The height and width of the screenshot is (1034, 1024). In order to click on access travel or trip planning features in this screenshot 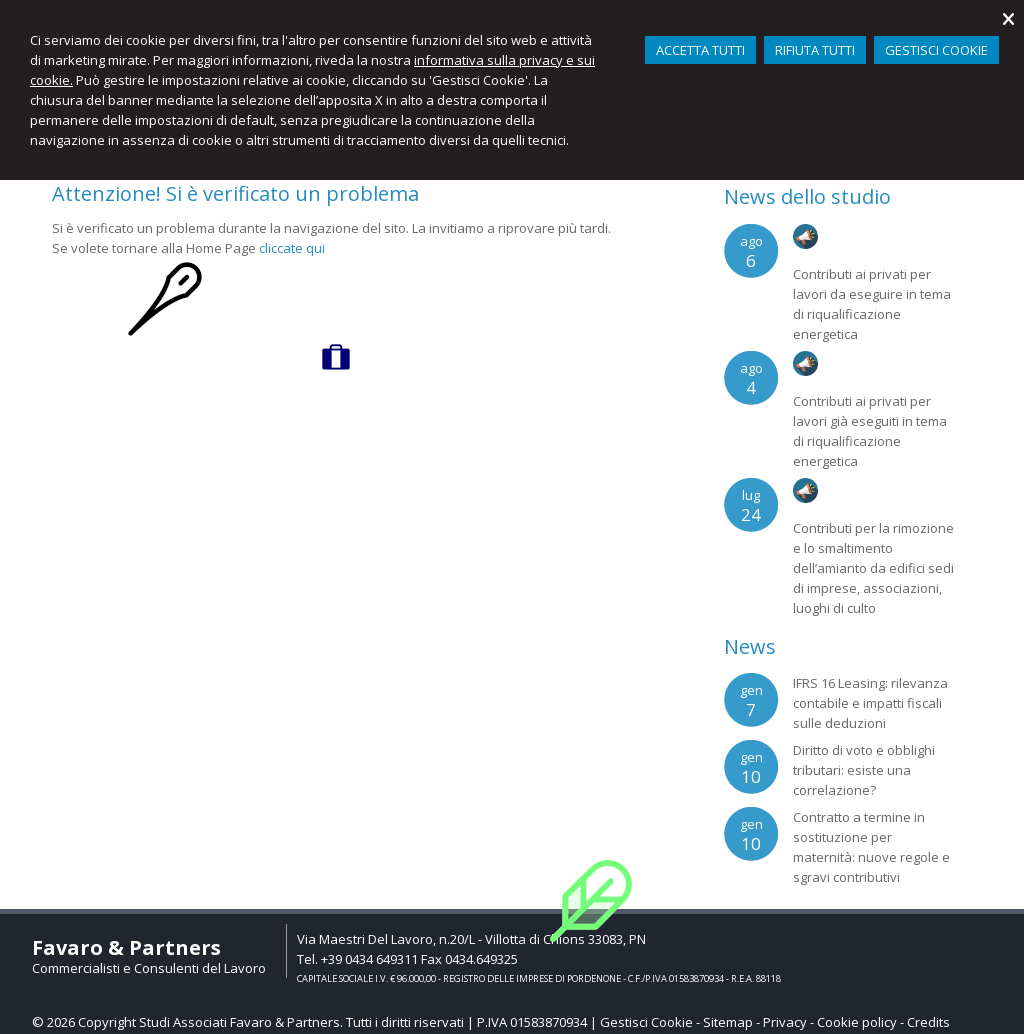, I will do `click(336, 358)`.